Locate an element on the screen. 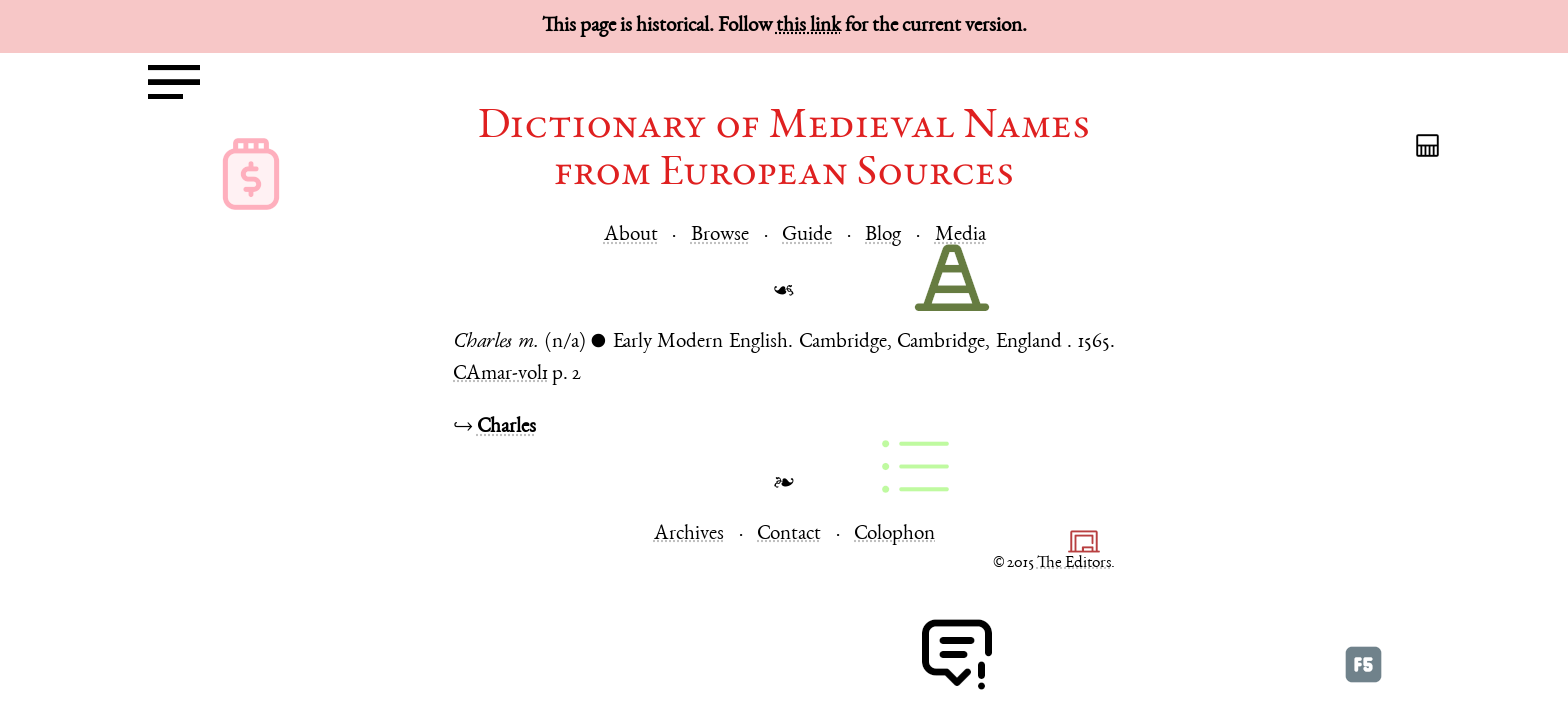 The width and height of the screenshot is (1568, 720). press F5 to refresh the page is located at coordinates (1363, 664).